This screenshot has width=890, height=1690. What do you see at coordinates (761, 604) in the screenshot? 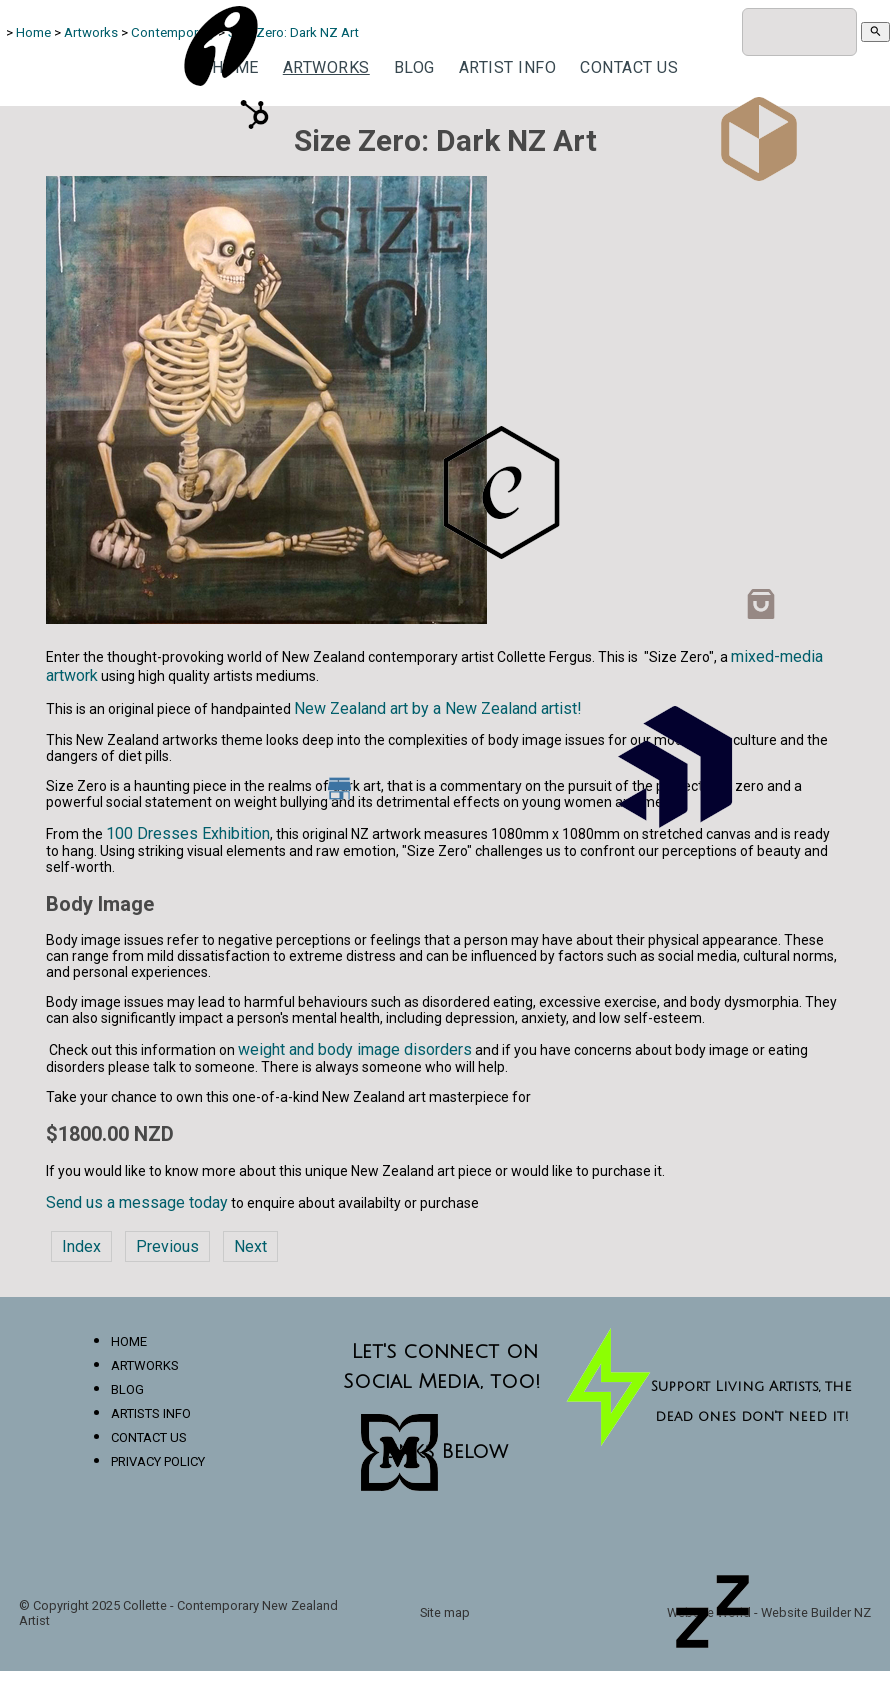
I see `view your shopping bag` at bounding box center [761, 604].